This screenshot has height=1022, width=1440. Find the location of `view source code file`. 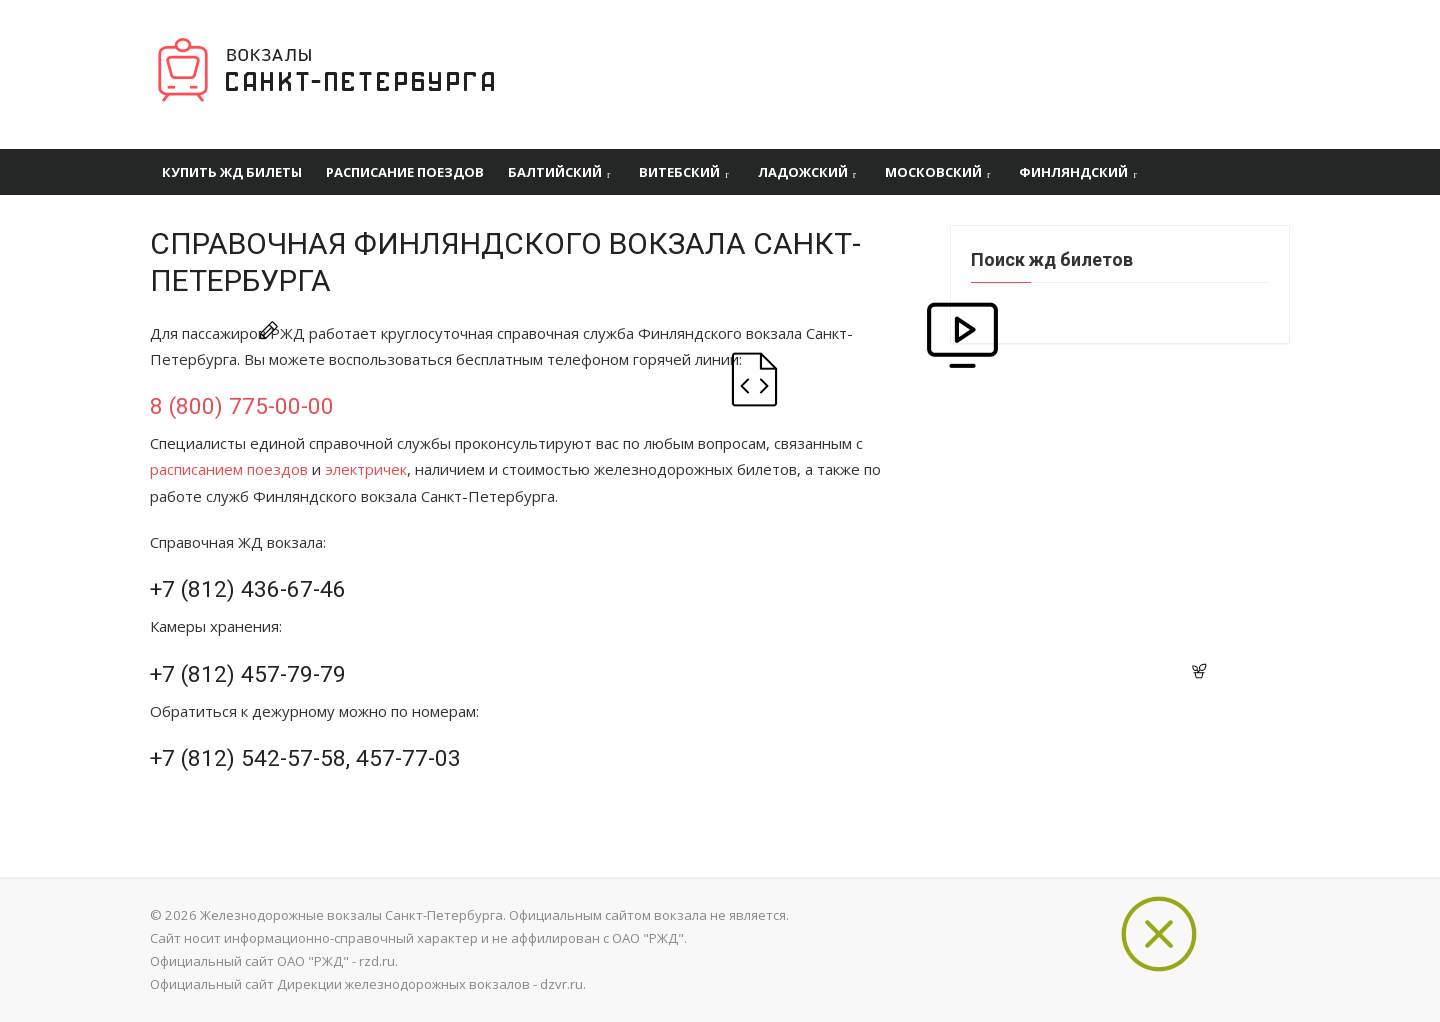

view source code file is located at coordinates (754, 379).